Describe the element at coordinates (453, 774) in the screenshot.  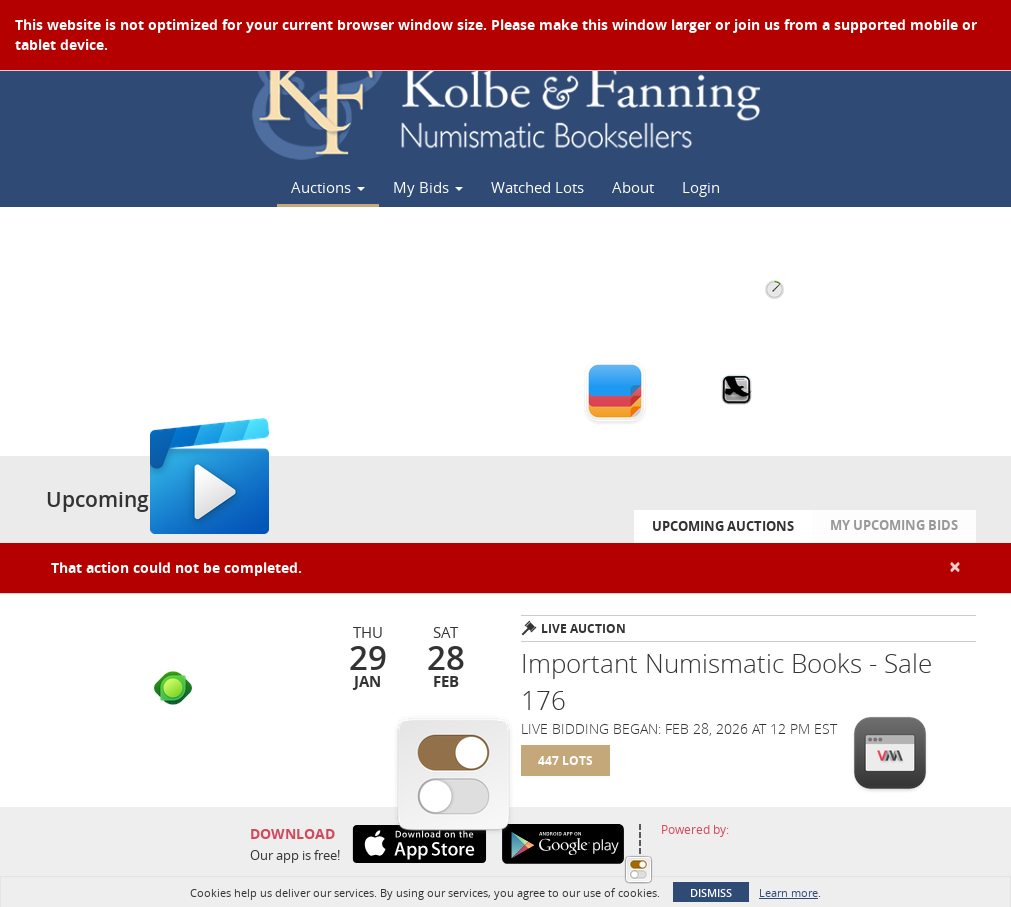
I see `open gnome tweaks settings` at that location.